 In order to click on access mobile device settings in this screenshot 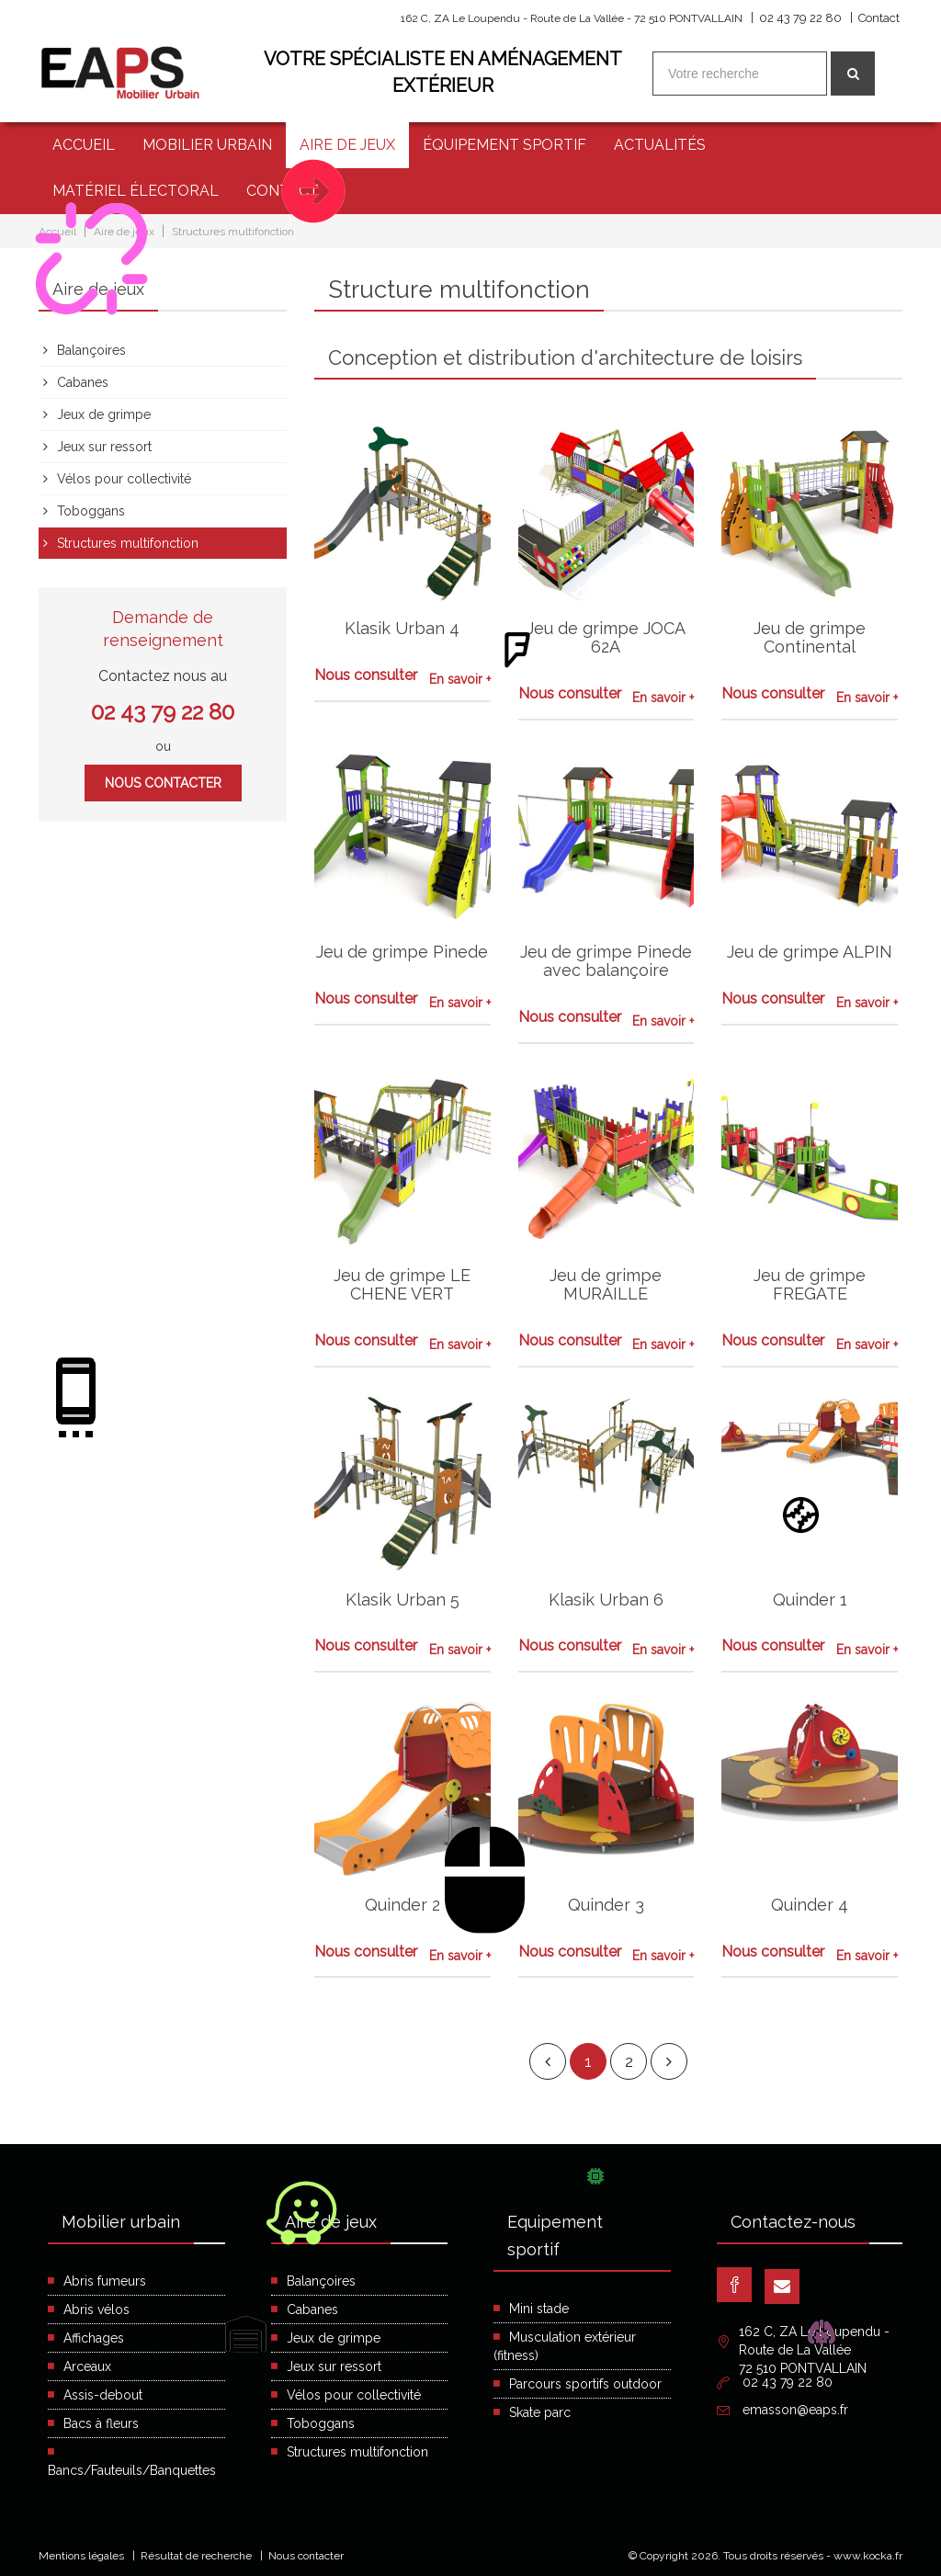, I will do `click(75, 1397)`.